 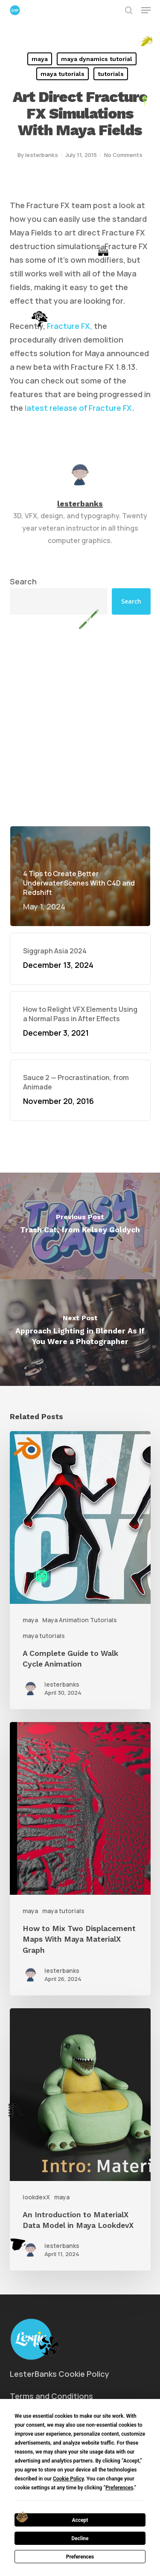 What do you see at coordinates (89, 619) in the screenshot?
I see `select bo staff as your weapon` at bounding box center [89, 619].